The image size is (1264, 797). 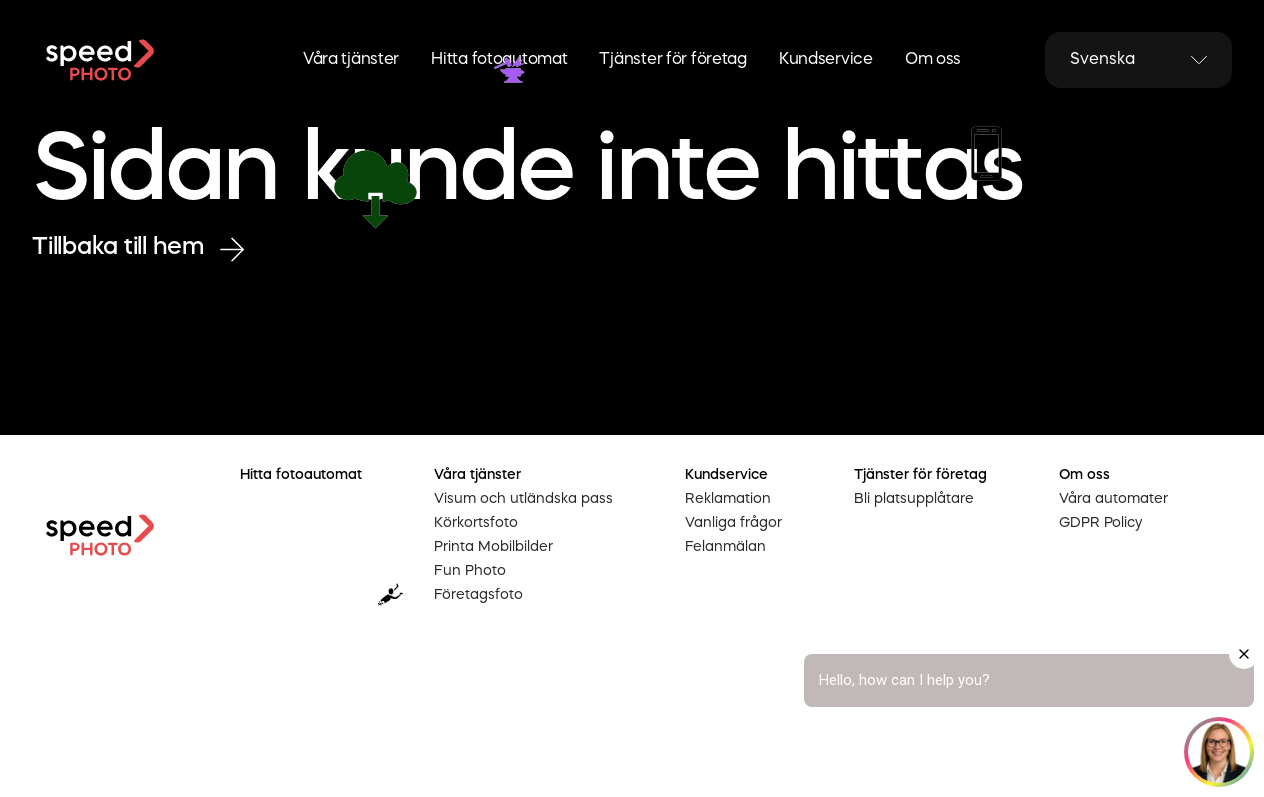 I want to click on access the blacksmithing or crafting menu, so click(x=509, y=67).